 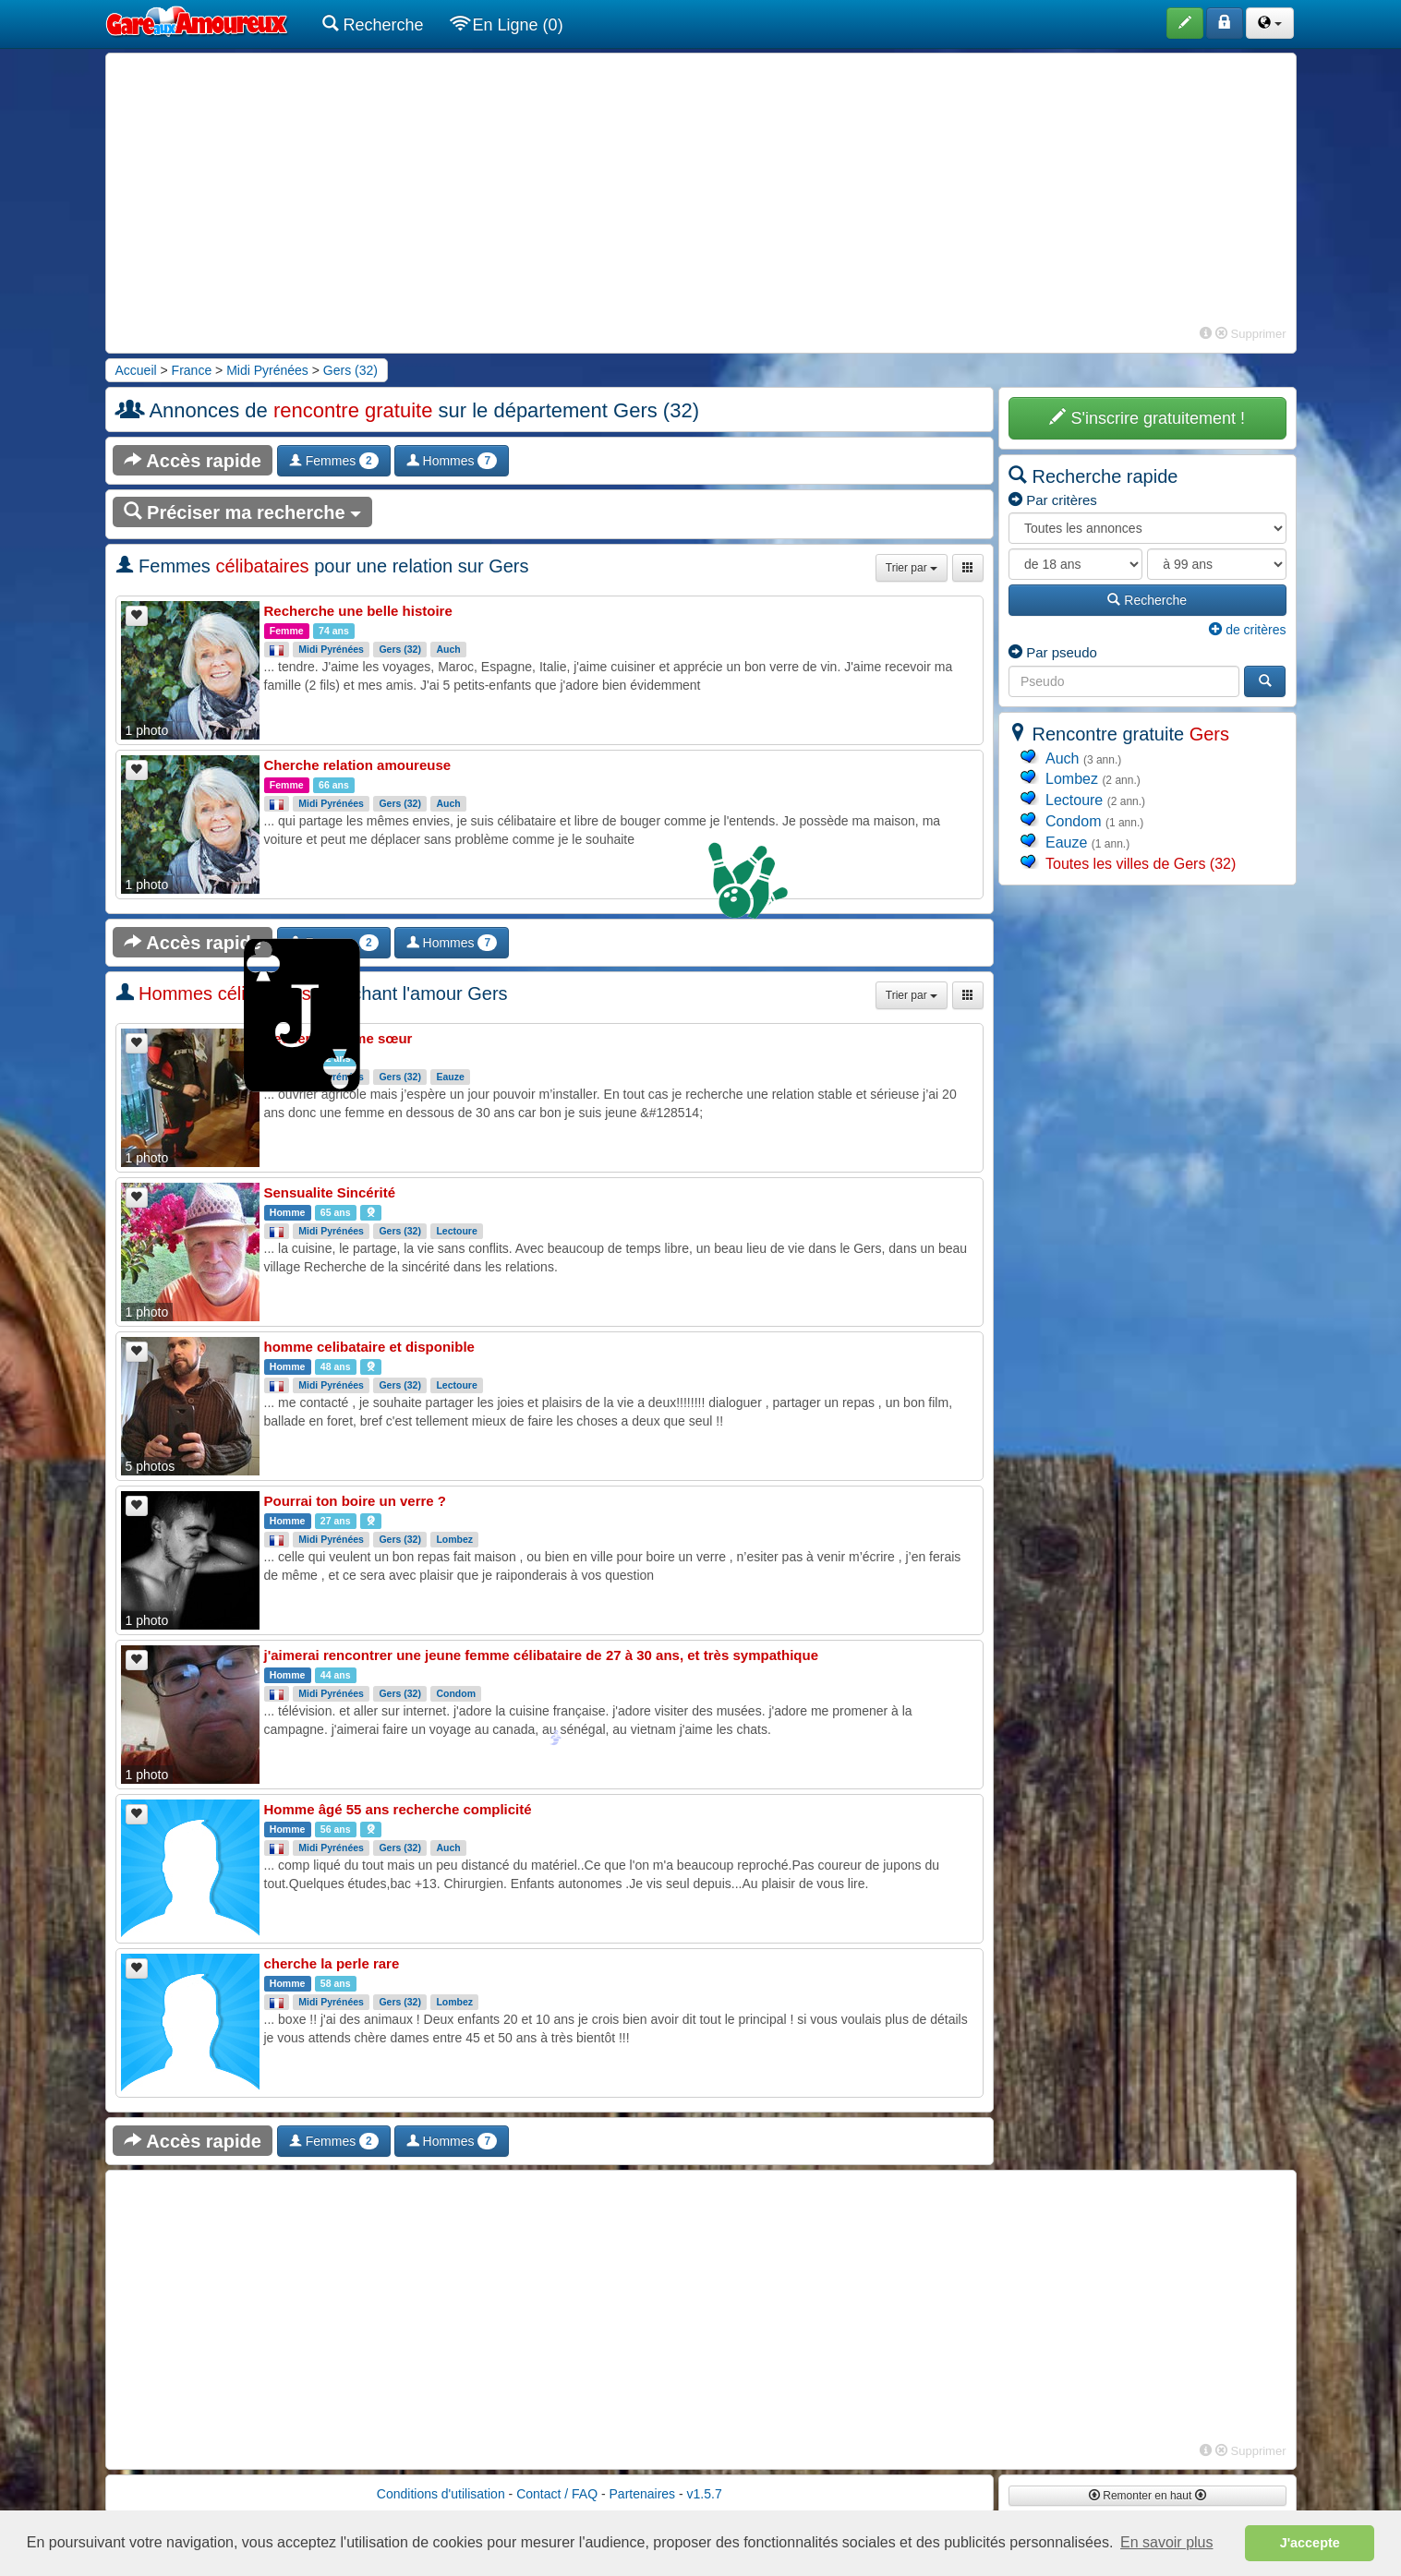 What do you see at coordinates (748, 881) in the screenshot?
I see `indicates a strike in a bowling game` at bounding box center [748, 881].